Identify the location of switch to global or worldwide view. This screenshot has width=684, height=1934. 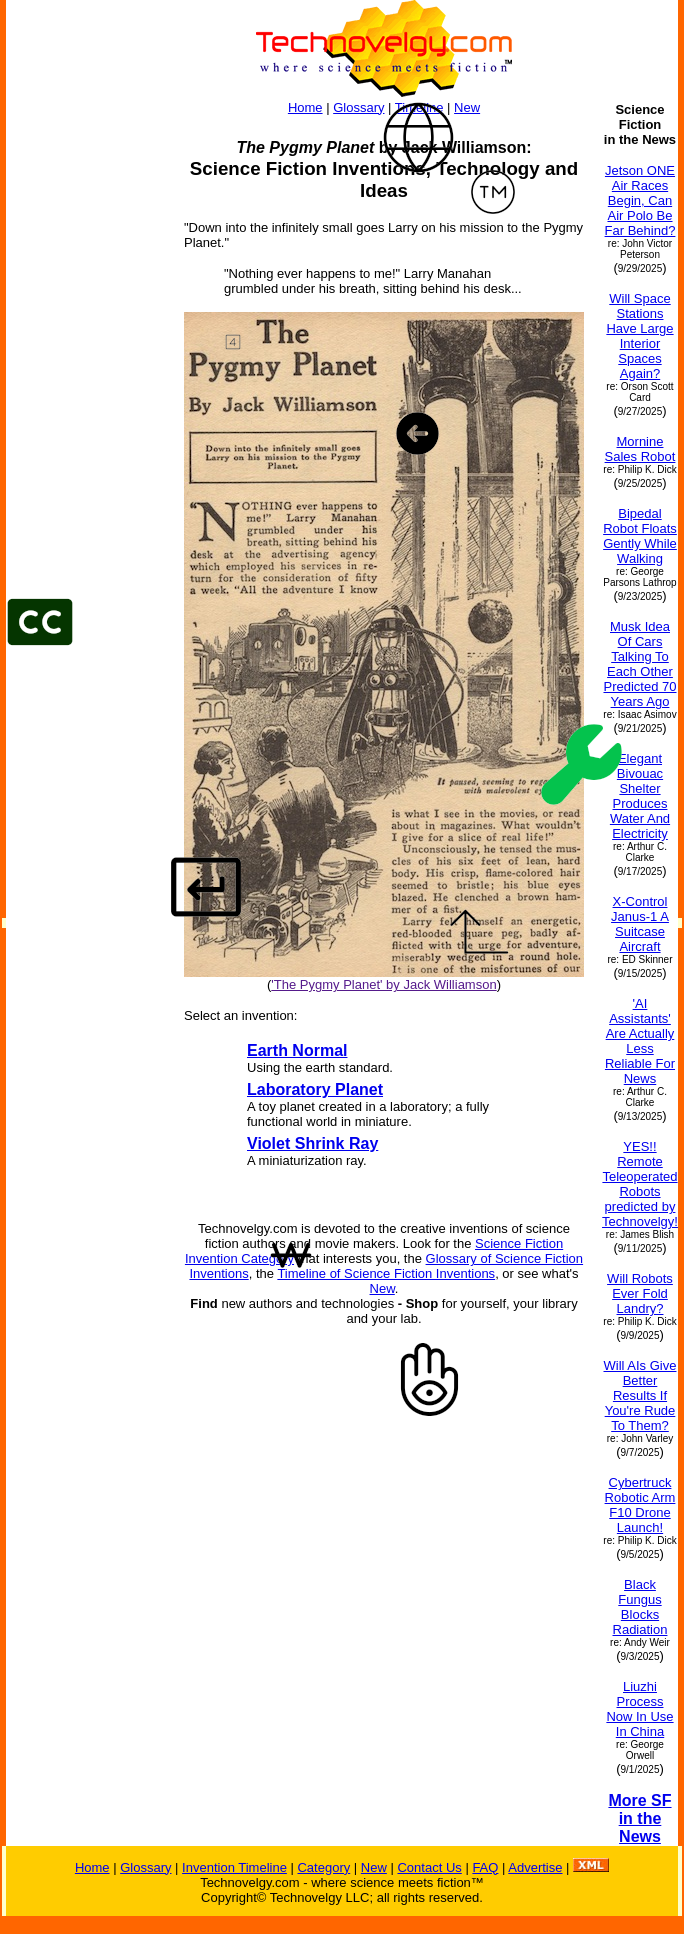
(418, 137).